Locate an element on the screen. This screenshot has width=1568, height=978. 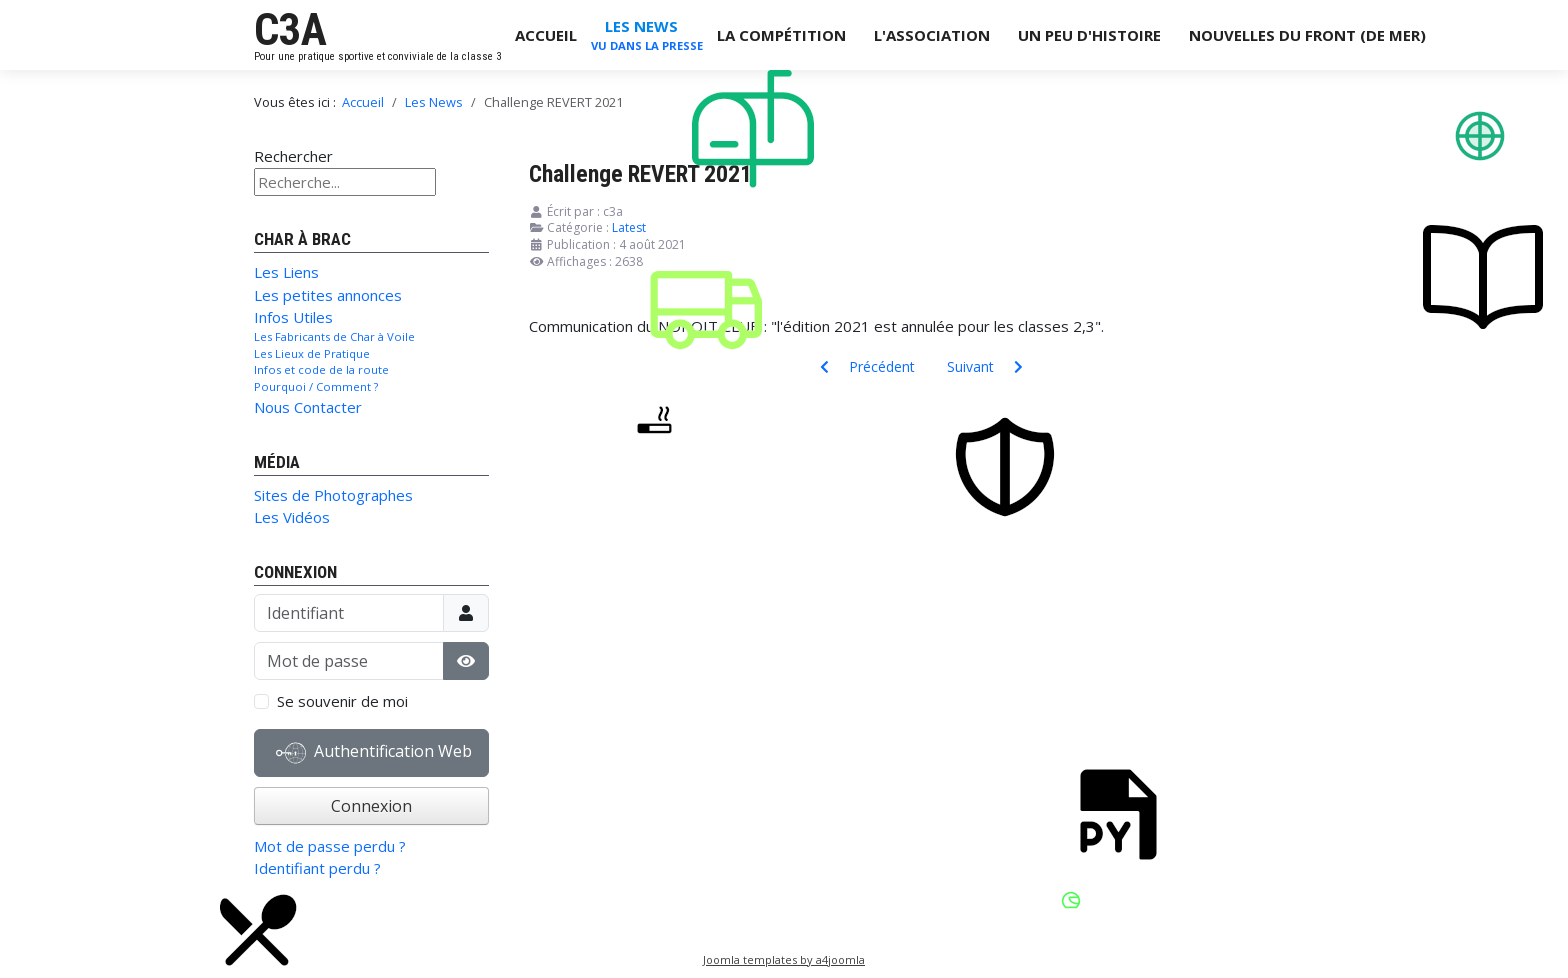
access safety or protective gear settings is located at coordinates (1071, 900).